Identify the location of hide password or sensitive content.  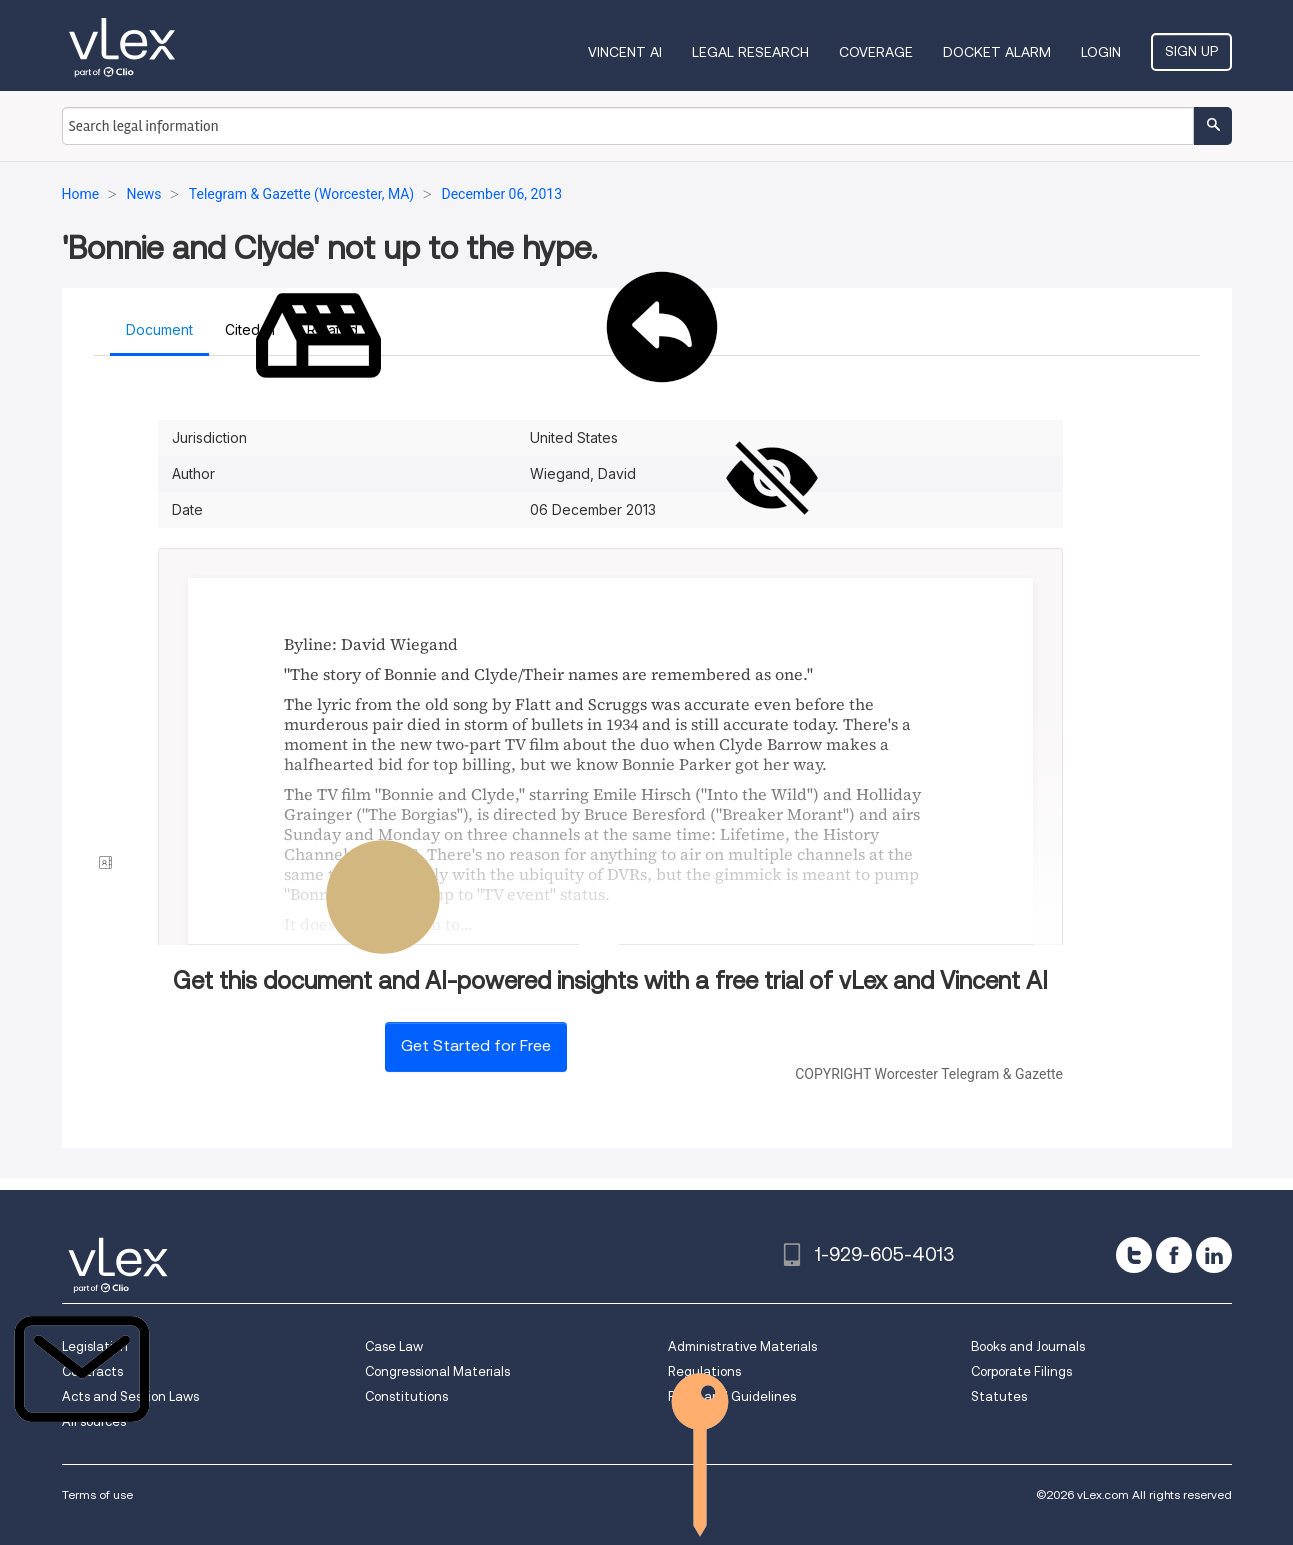
(772, 478).